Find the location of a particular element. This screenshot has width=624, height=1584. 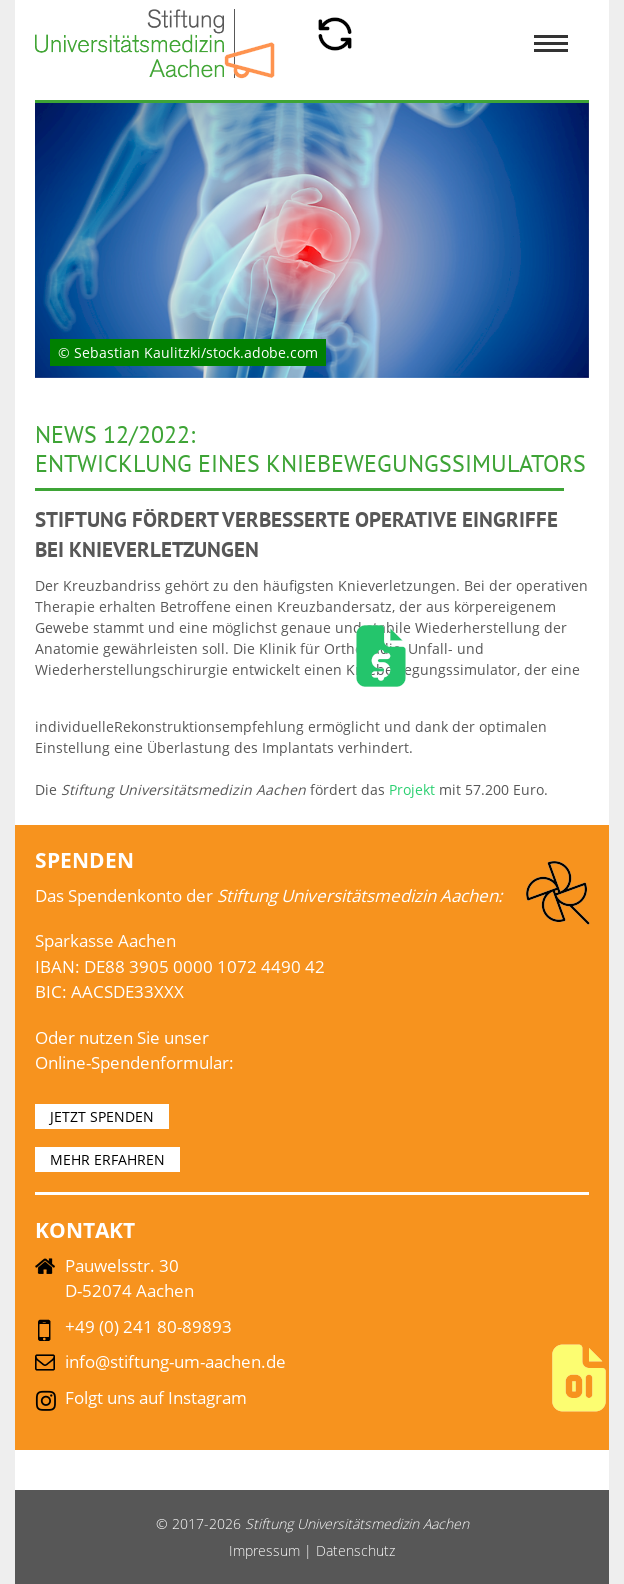

view financial document or invoice is located at coordinates (381, 656).